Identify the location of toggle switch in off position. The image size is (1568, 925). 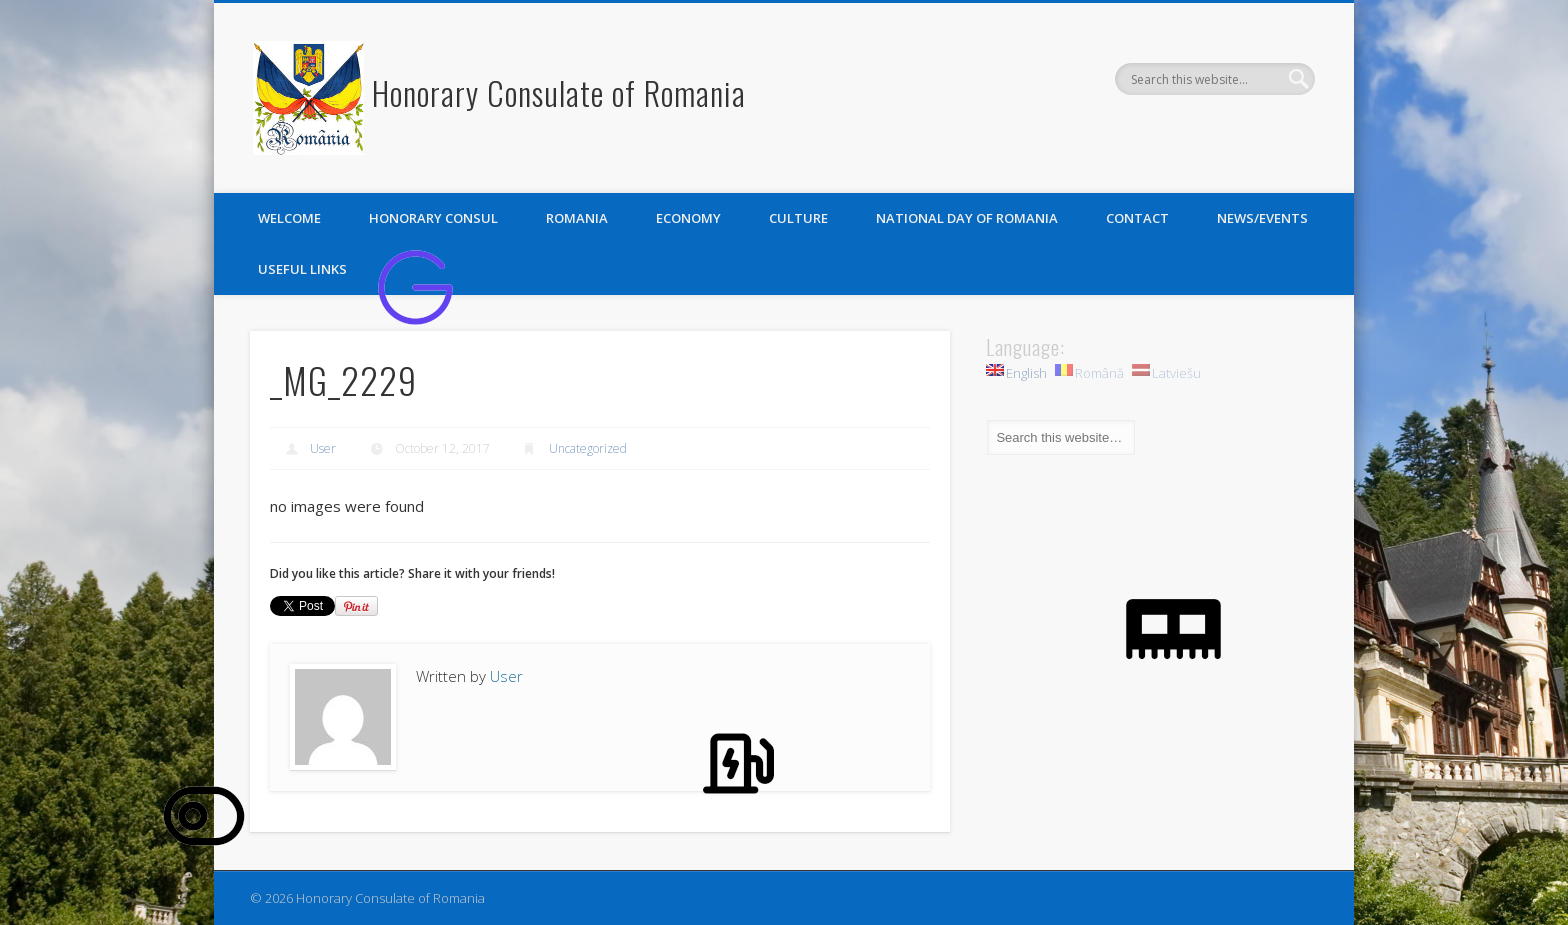
(204, 816).